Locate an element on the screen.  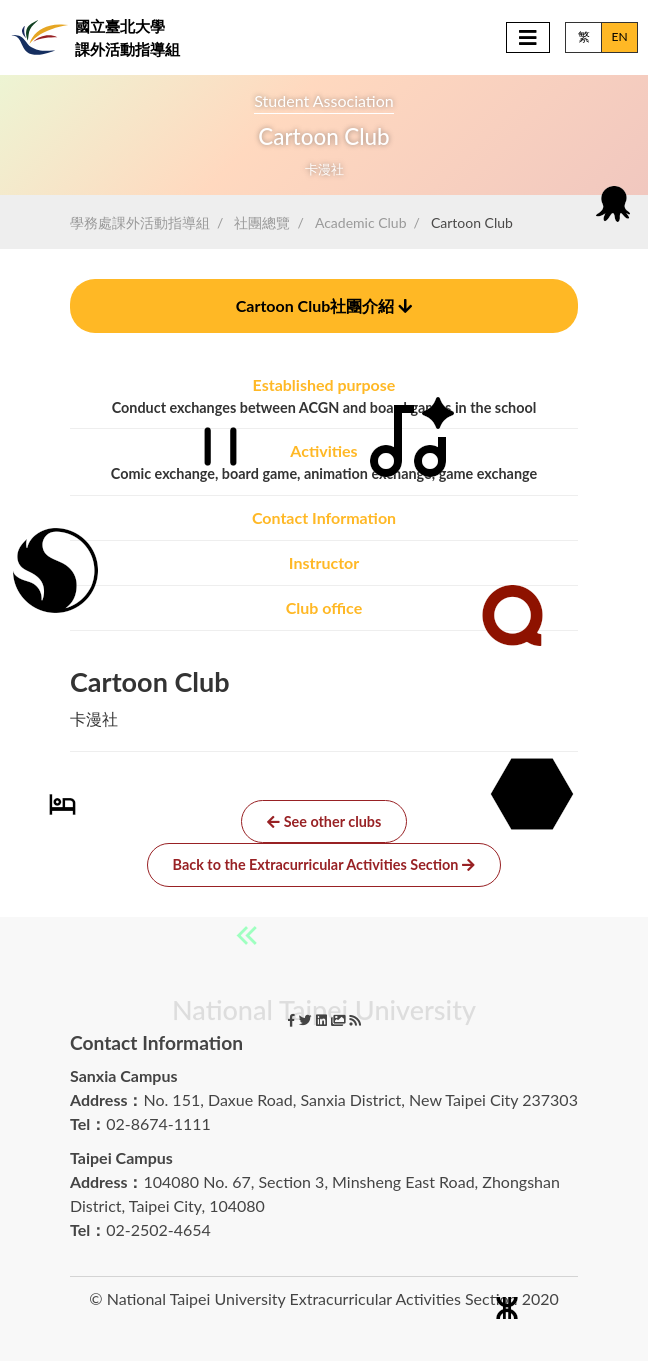
go back to the previous section is located at coordinates (247, 935).